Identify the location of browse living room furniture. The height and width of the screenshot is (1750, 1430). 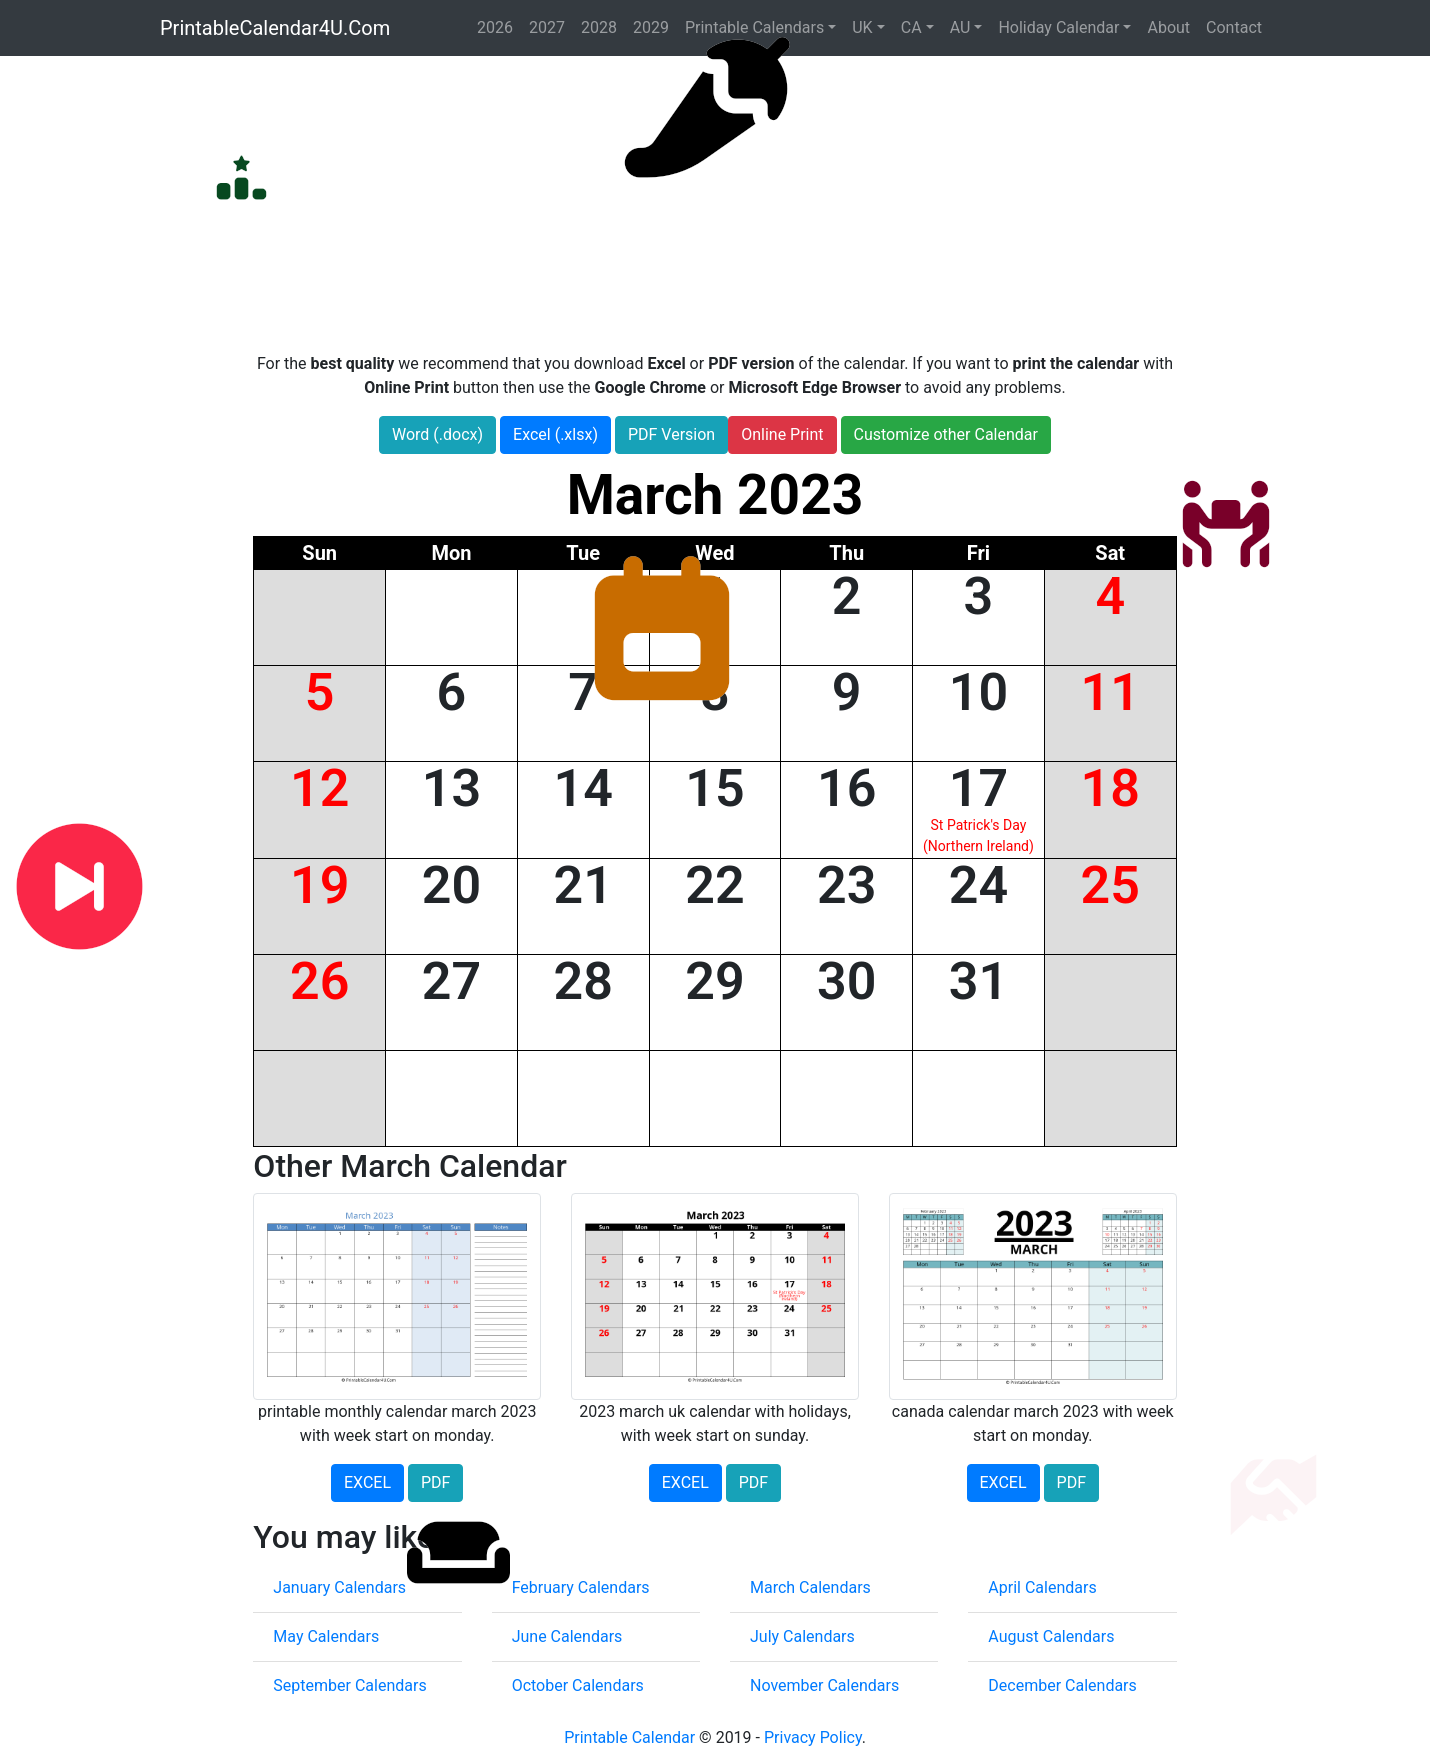
(458, 1552).